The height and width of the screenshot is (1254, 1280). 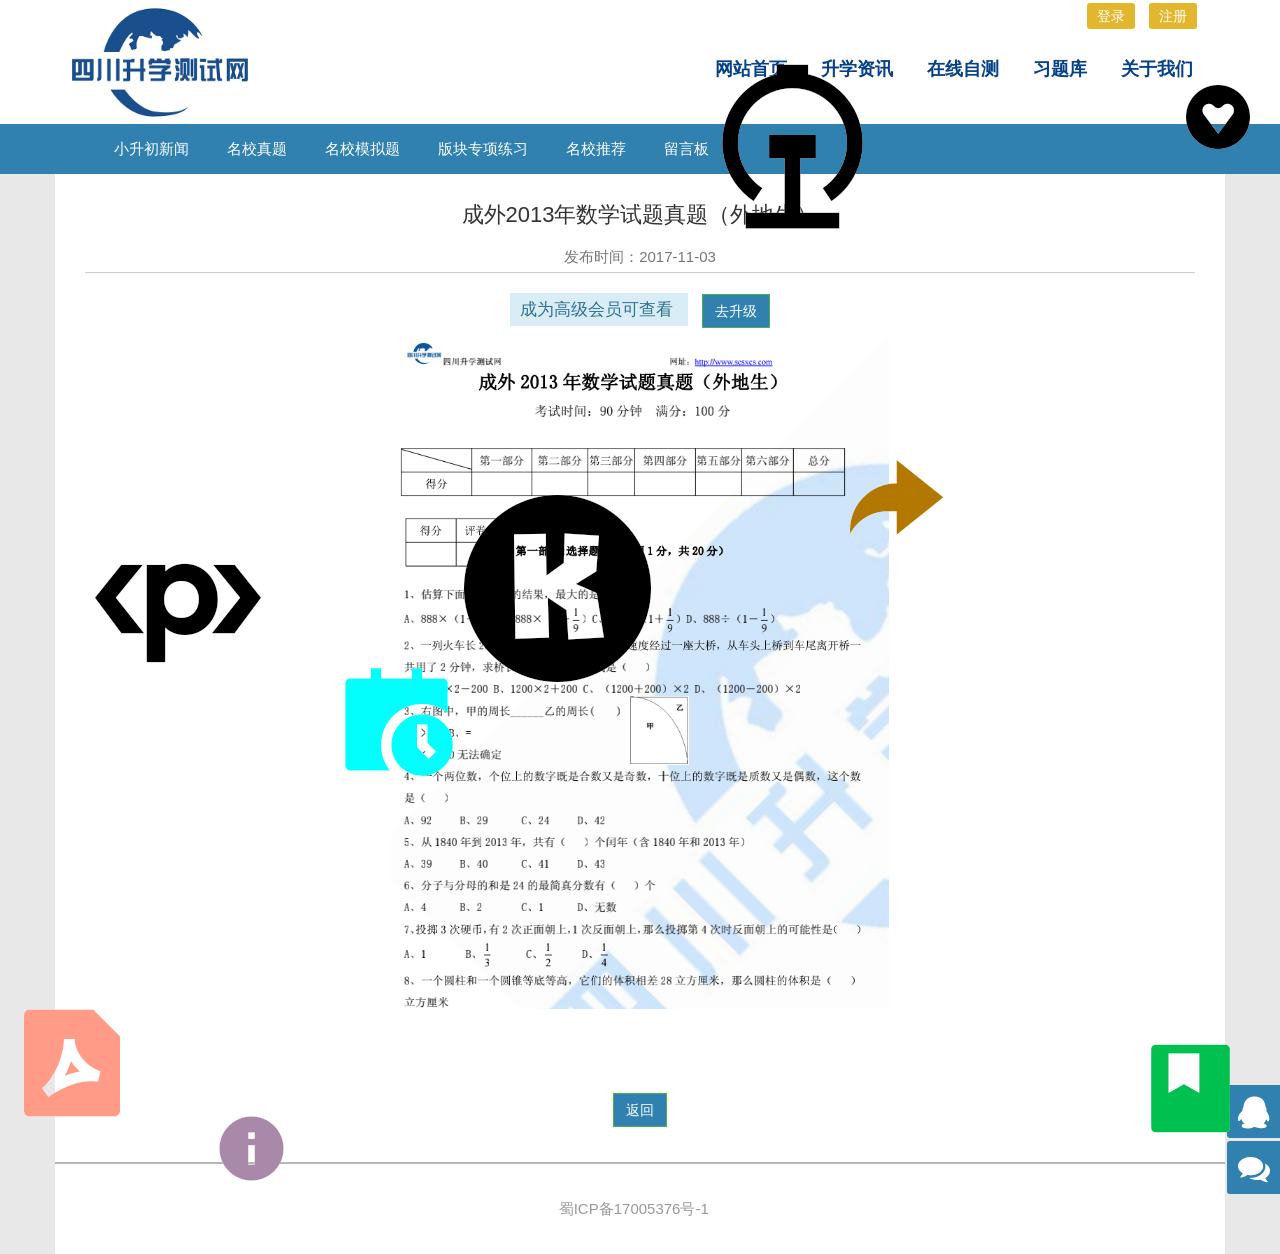 I want to click on open a PDF document, so click(x=72, y=1063).